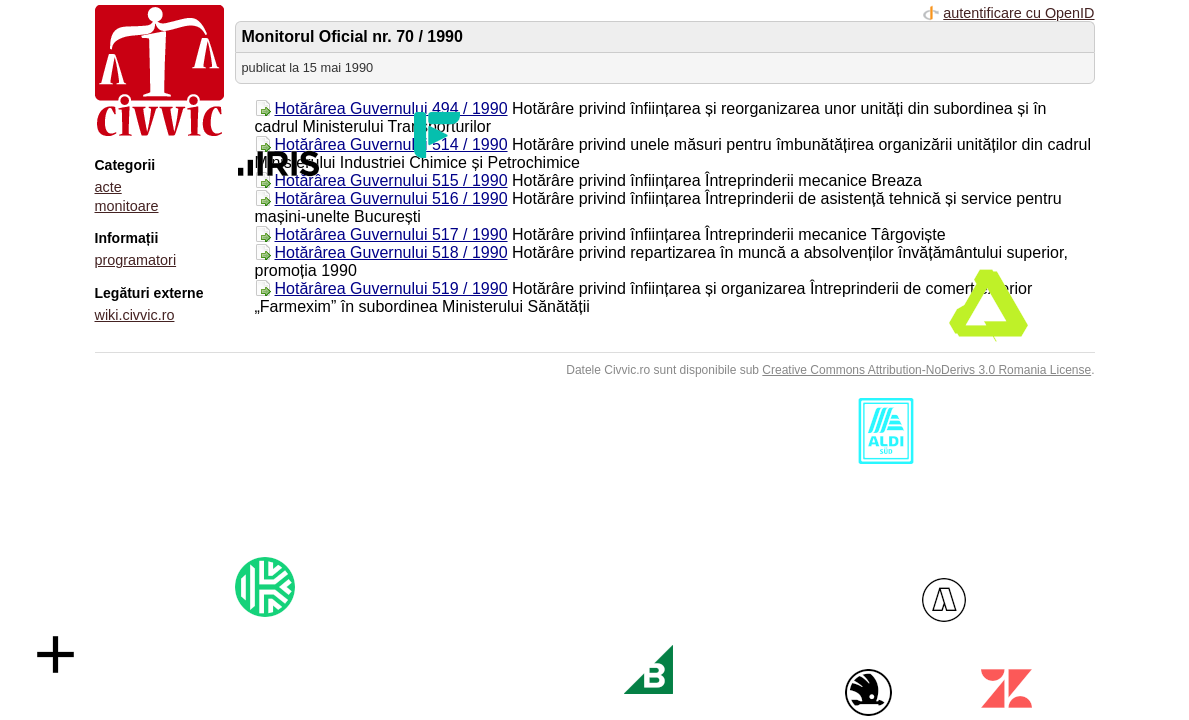 The height and width of the screenshot is (720, 1189). Describe the element at coordinates (278, 163) in the screenshot. I see `iris brand logo` at that location.